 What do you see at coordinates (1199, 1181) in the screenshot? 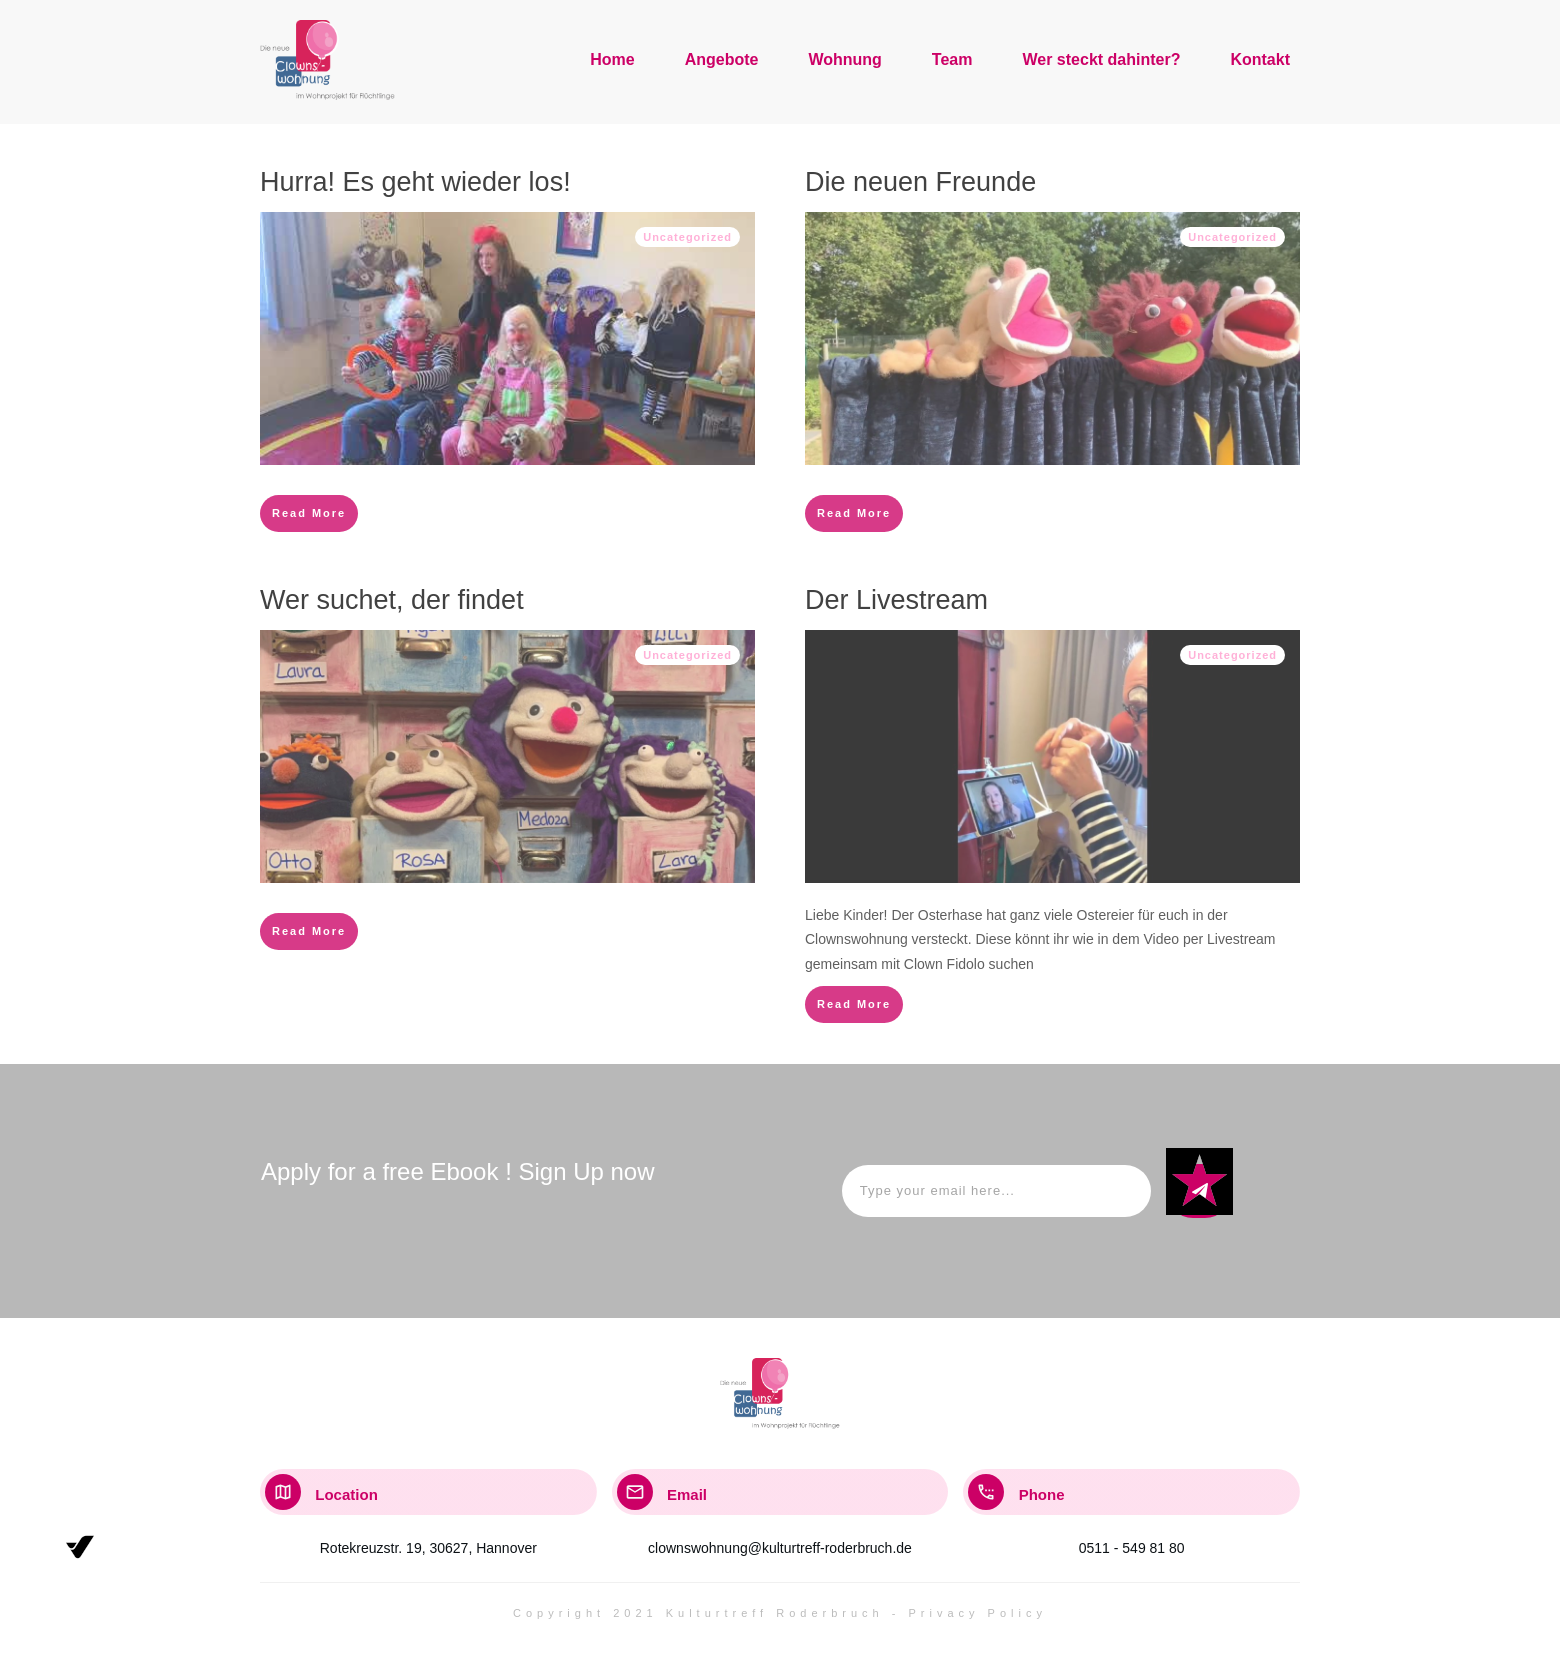
I see `link to Coveralls code coverage service` at bounding box center [1199, 1181].